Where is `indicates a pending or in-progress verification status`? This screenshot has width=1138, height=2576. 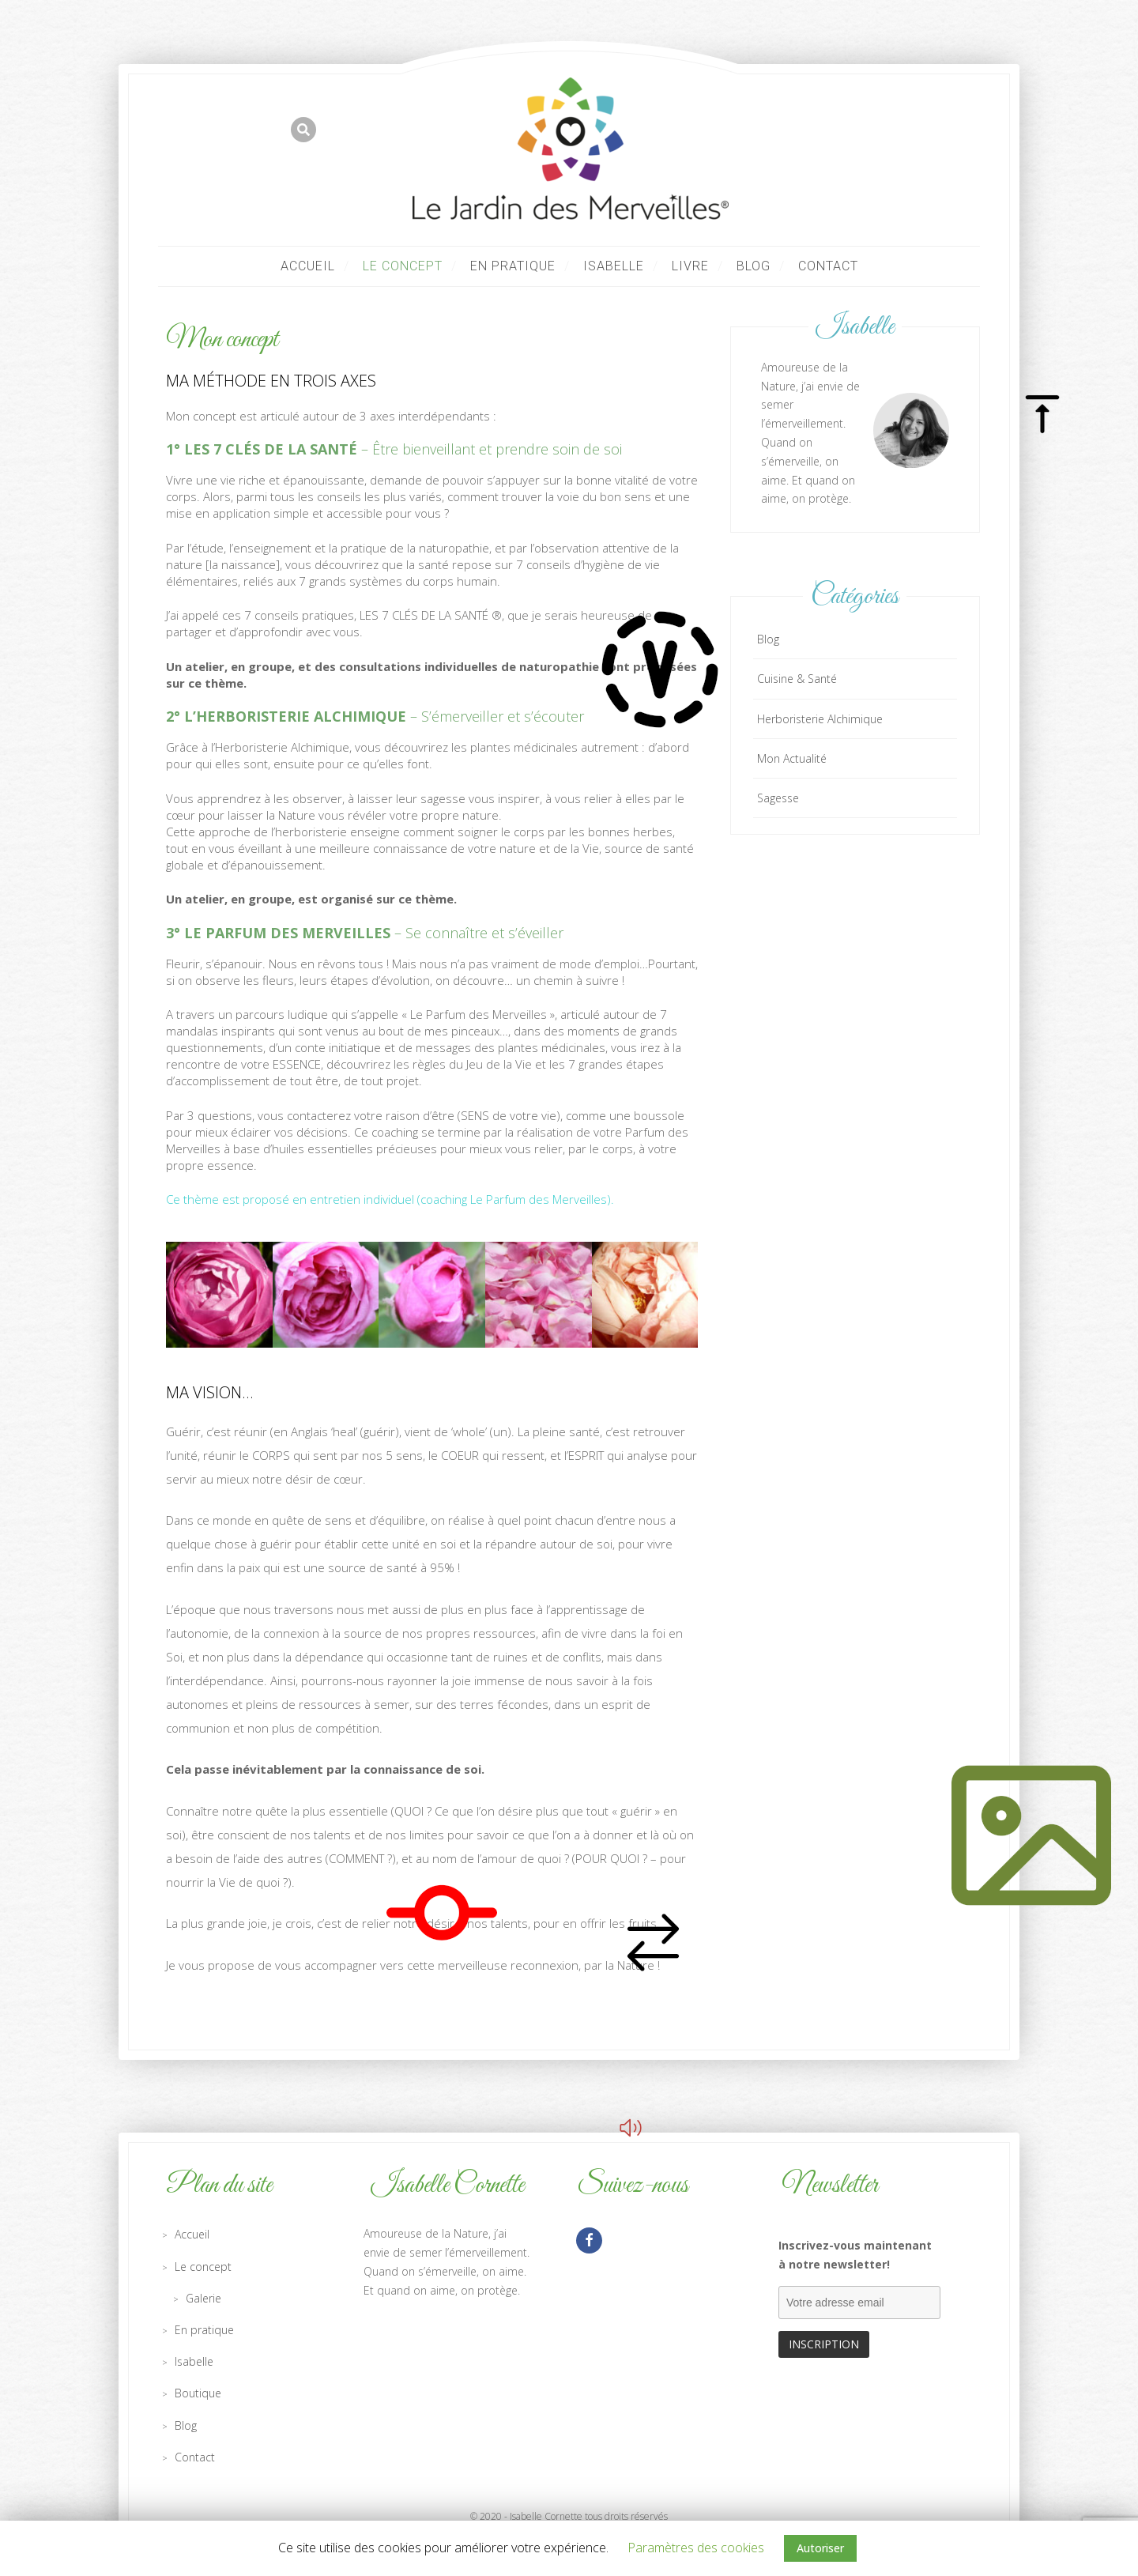 indicates a pending or in-progress verification status is located at coordinates (660, 669).